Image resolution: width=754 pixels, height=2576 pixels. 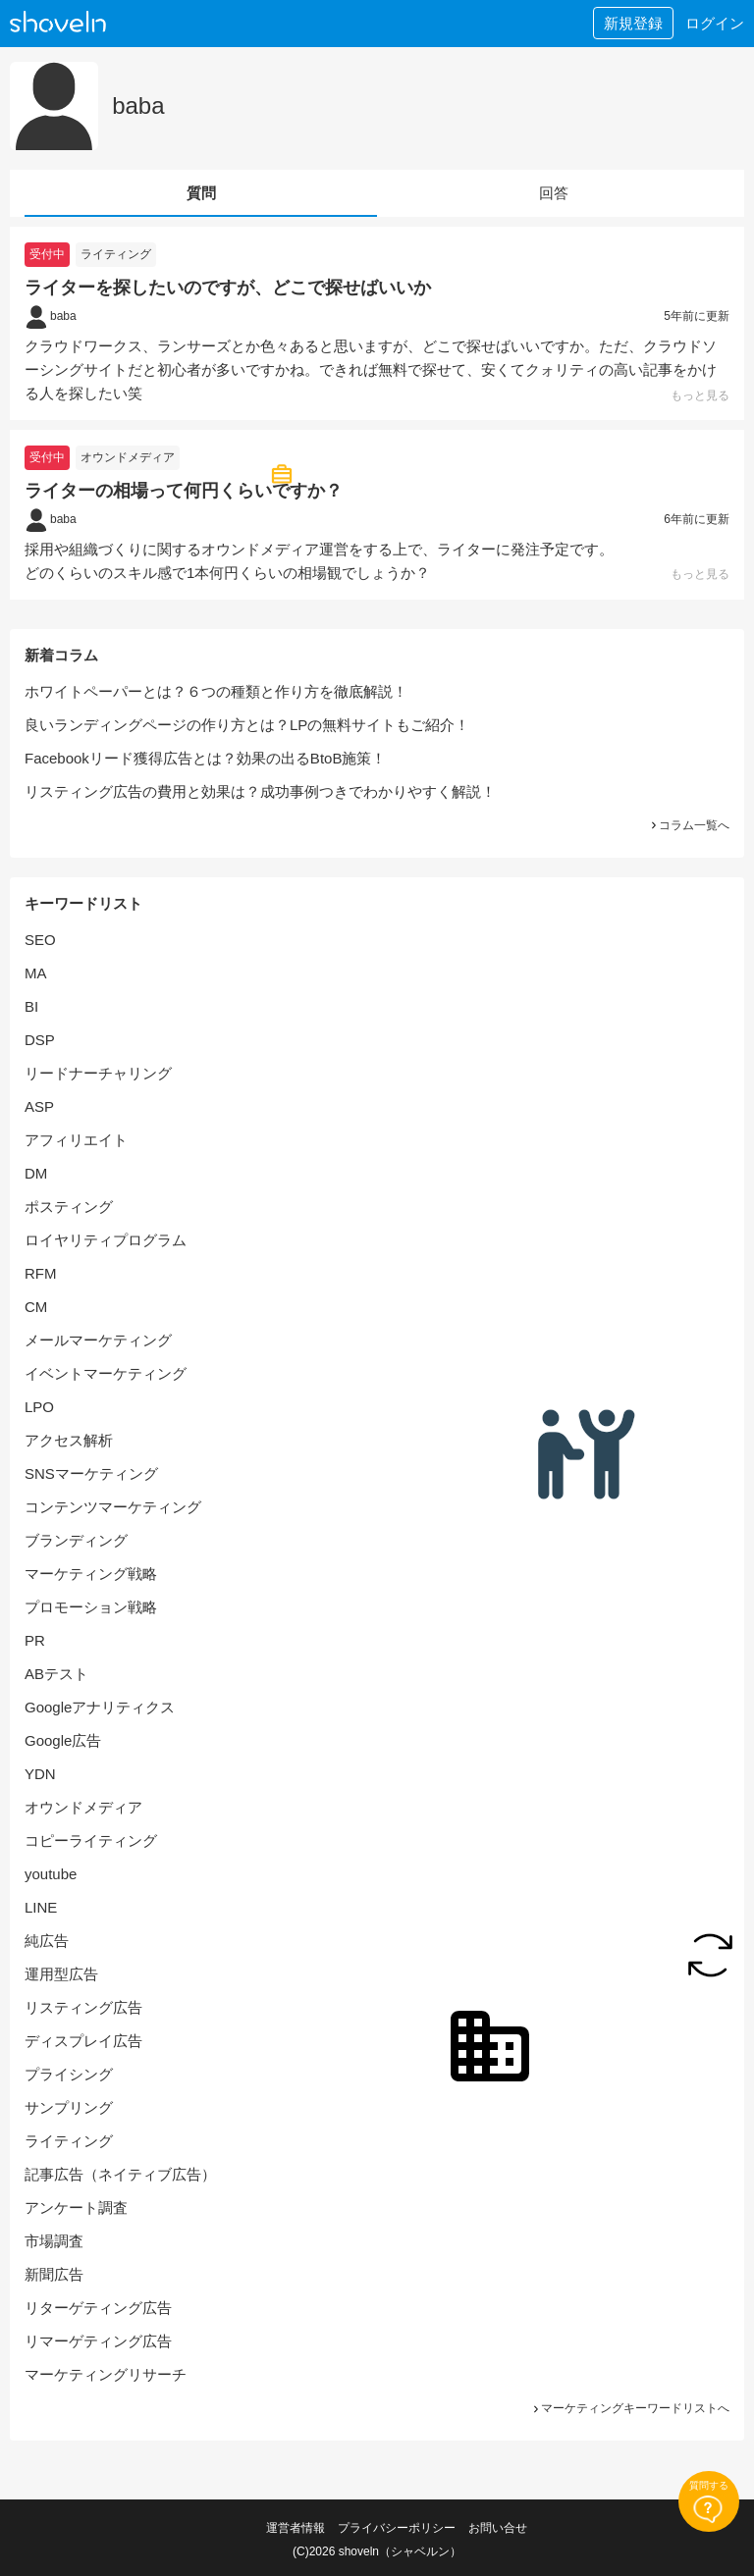 I want to click on refresh or reload content, so click(x=710, y=1955).